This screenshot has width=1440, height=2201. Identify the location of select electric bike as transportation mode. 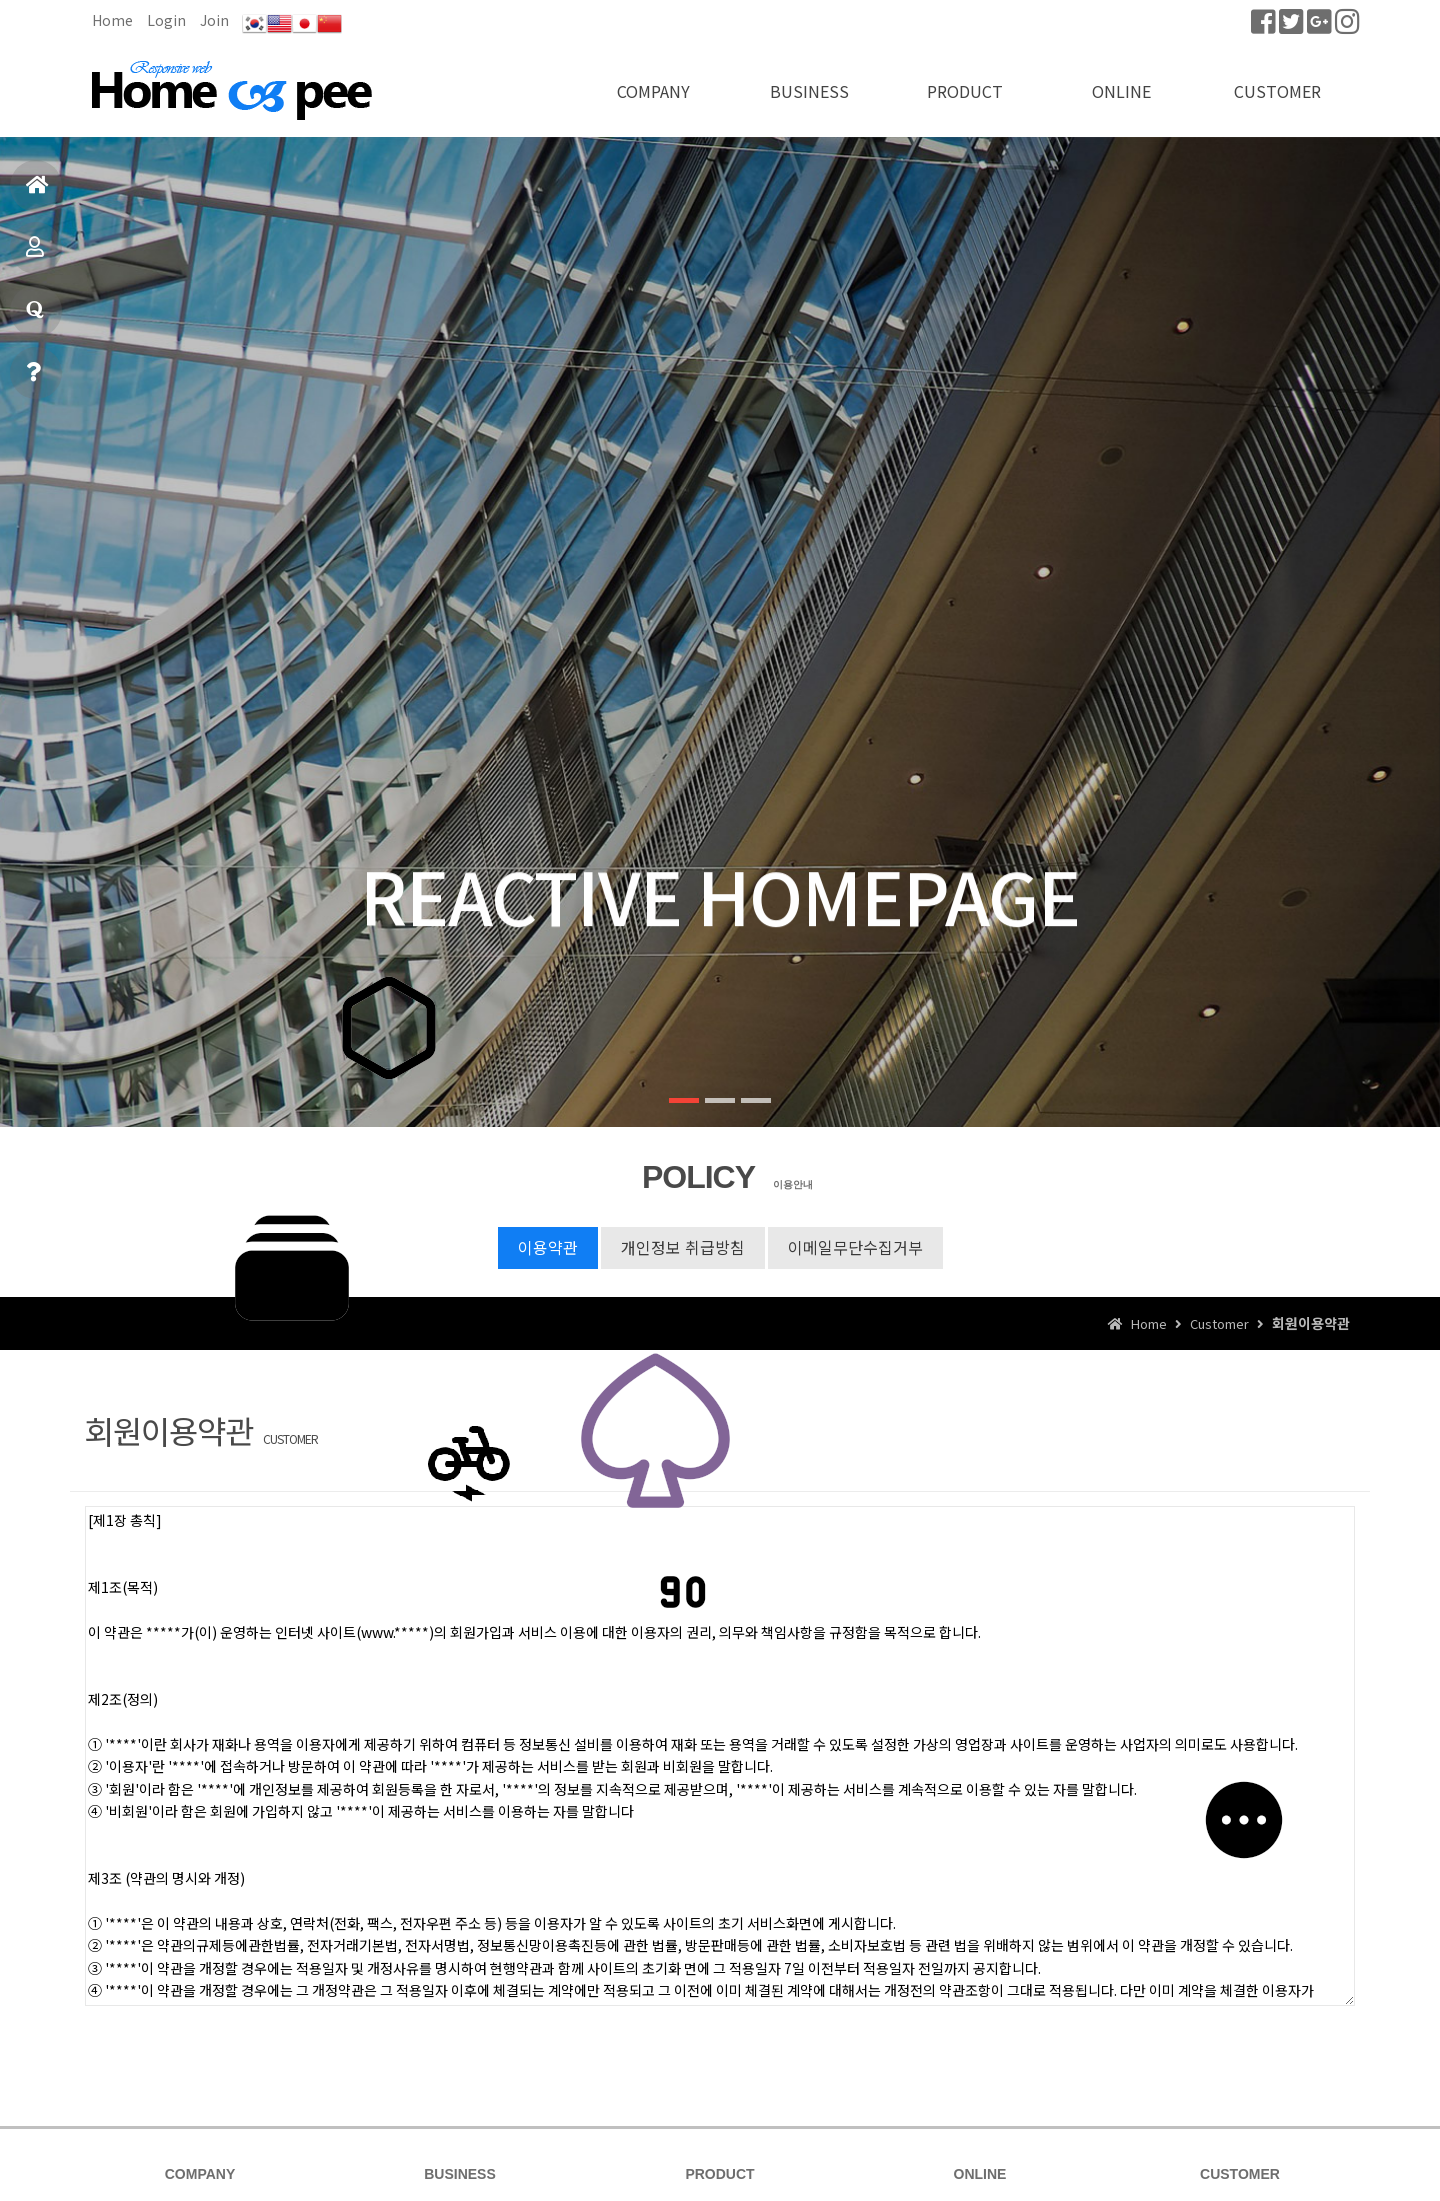
(469, 1464).